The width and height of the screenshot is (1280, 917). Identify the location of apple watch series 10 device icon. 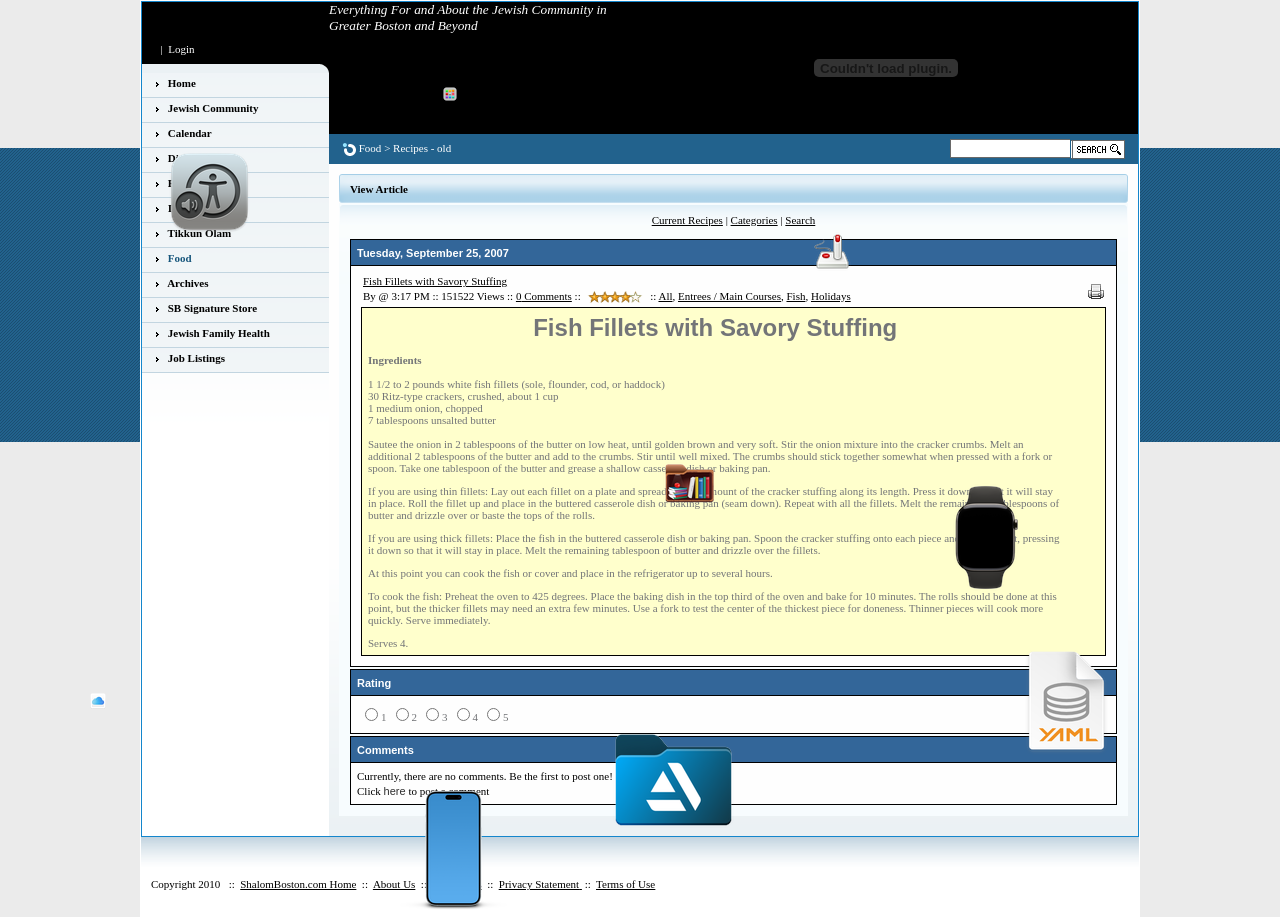
(985, 537).